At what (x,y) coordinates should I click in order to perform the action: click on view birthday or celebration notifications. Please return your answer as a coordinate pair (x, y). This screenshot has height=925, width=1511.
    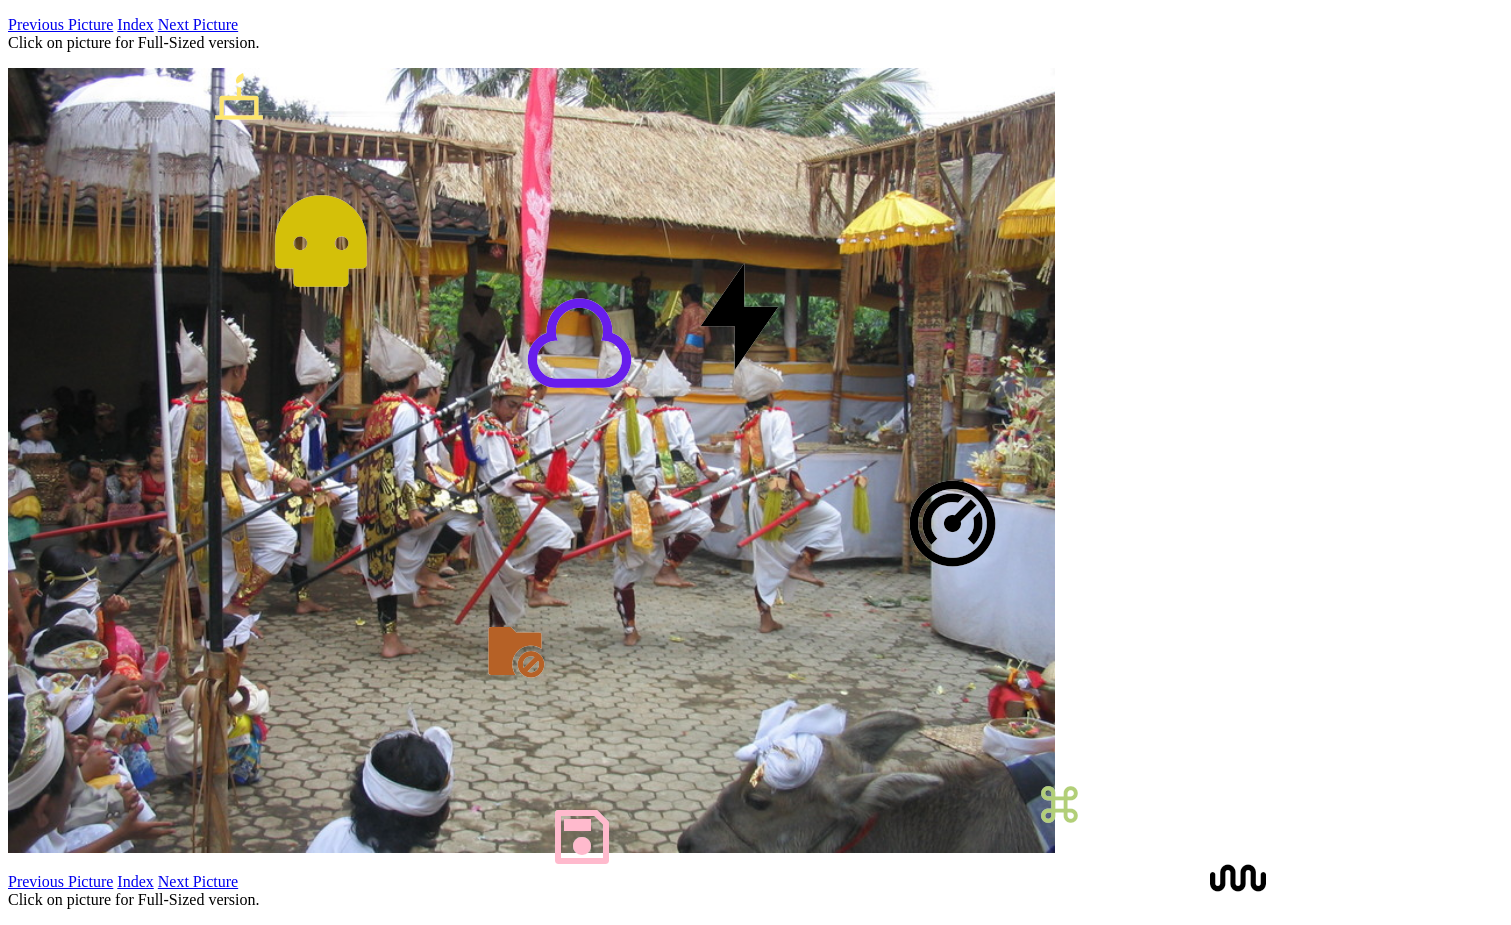
    Looking at the image, I should click on (239, 98).